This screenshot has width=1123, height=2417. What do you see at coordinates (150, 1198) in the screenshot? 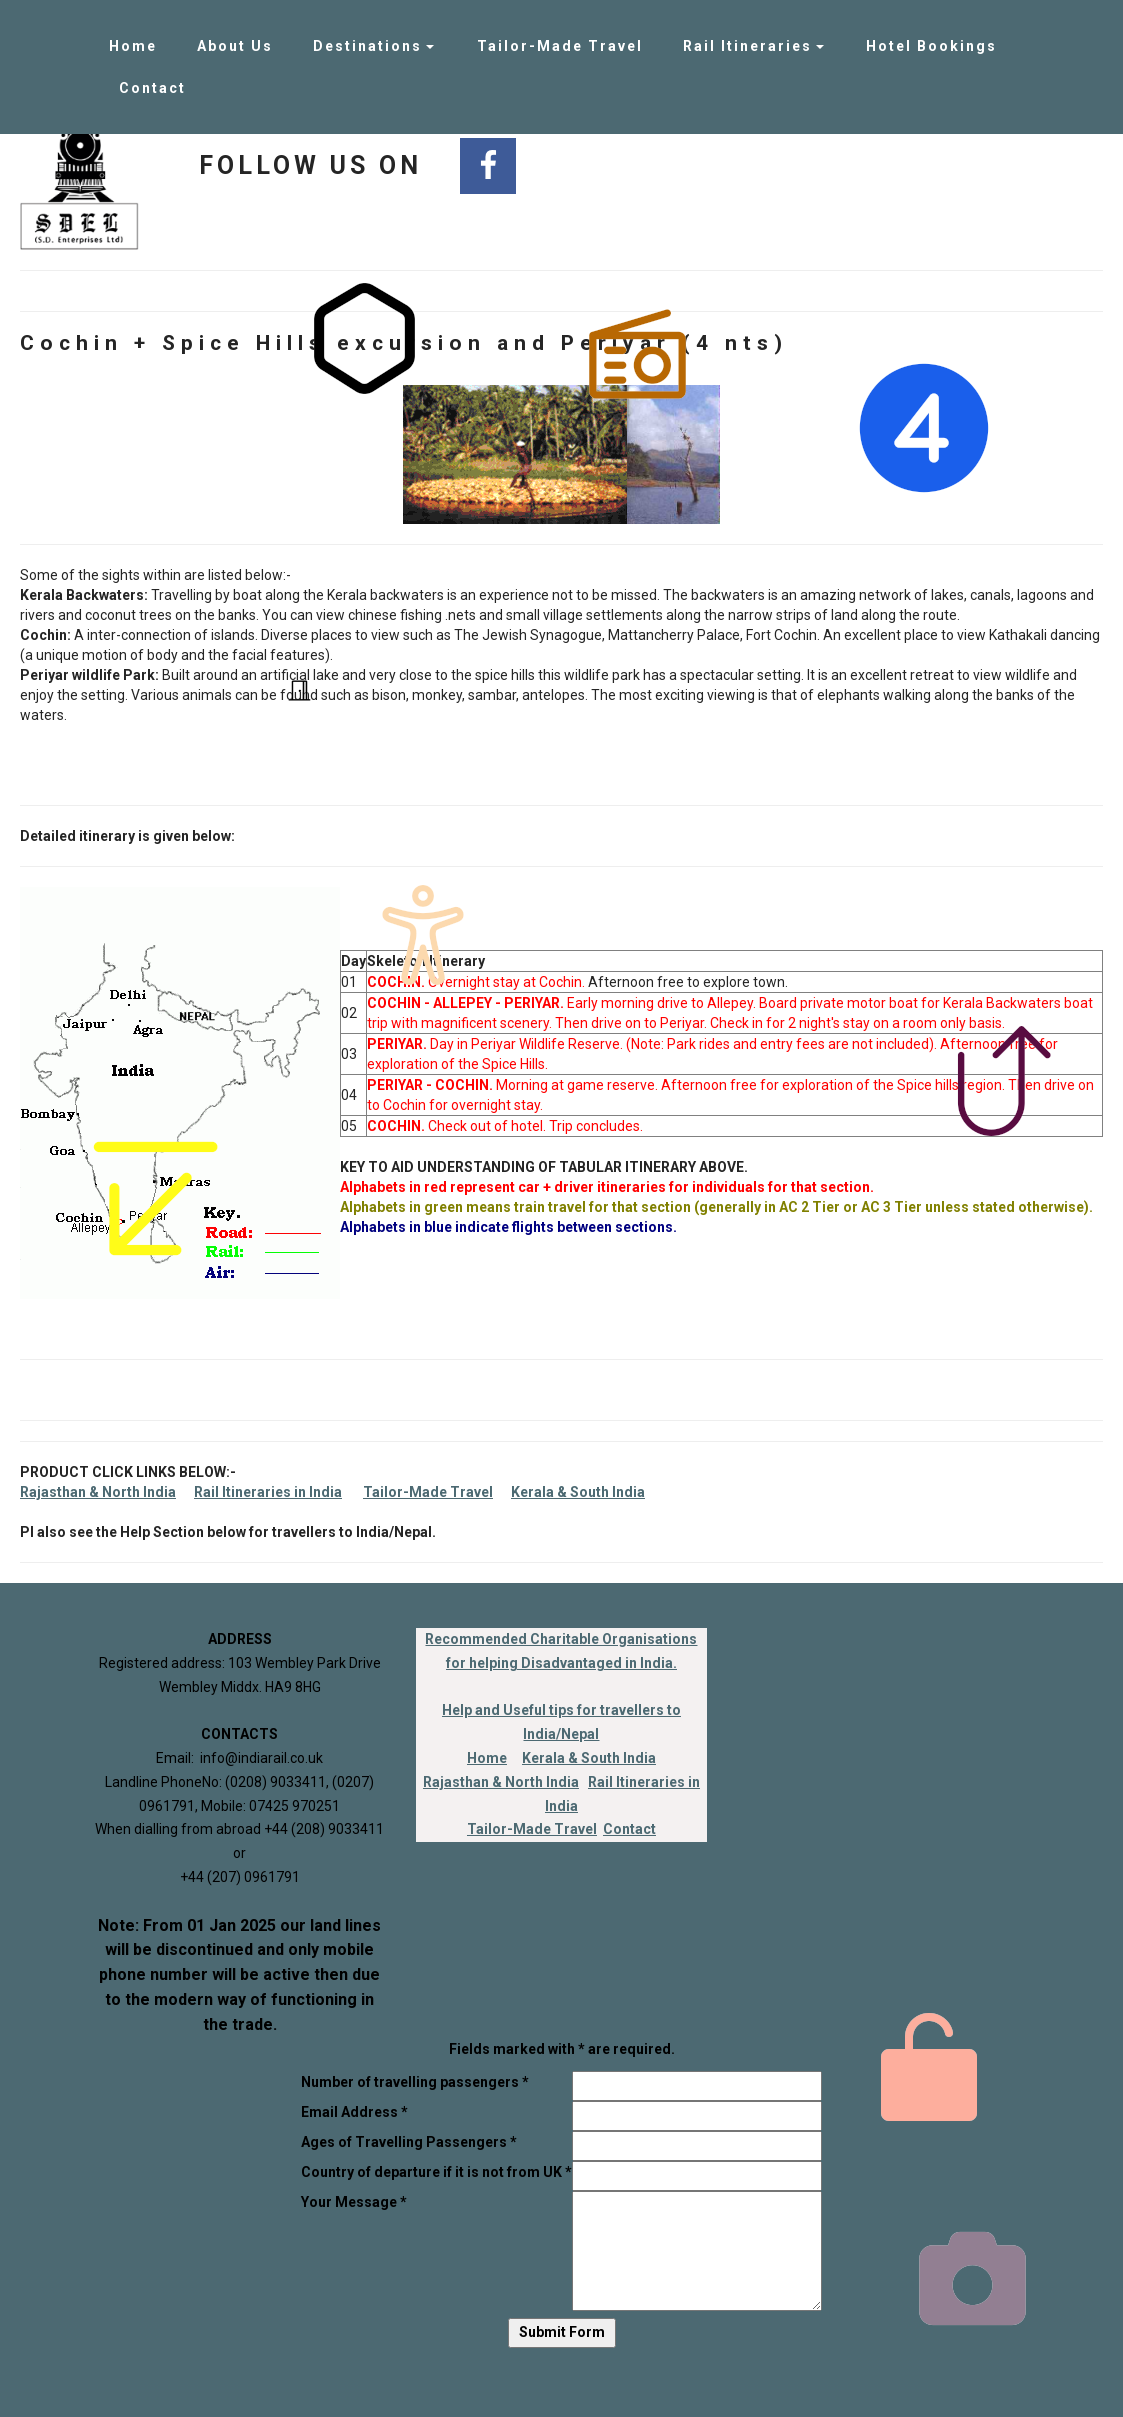
I see `move content to bottom-left corner` at bounding box center [150, 1198].